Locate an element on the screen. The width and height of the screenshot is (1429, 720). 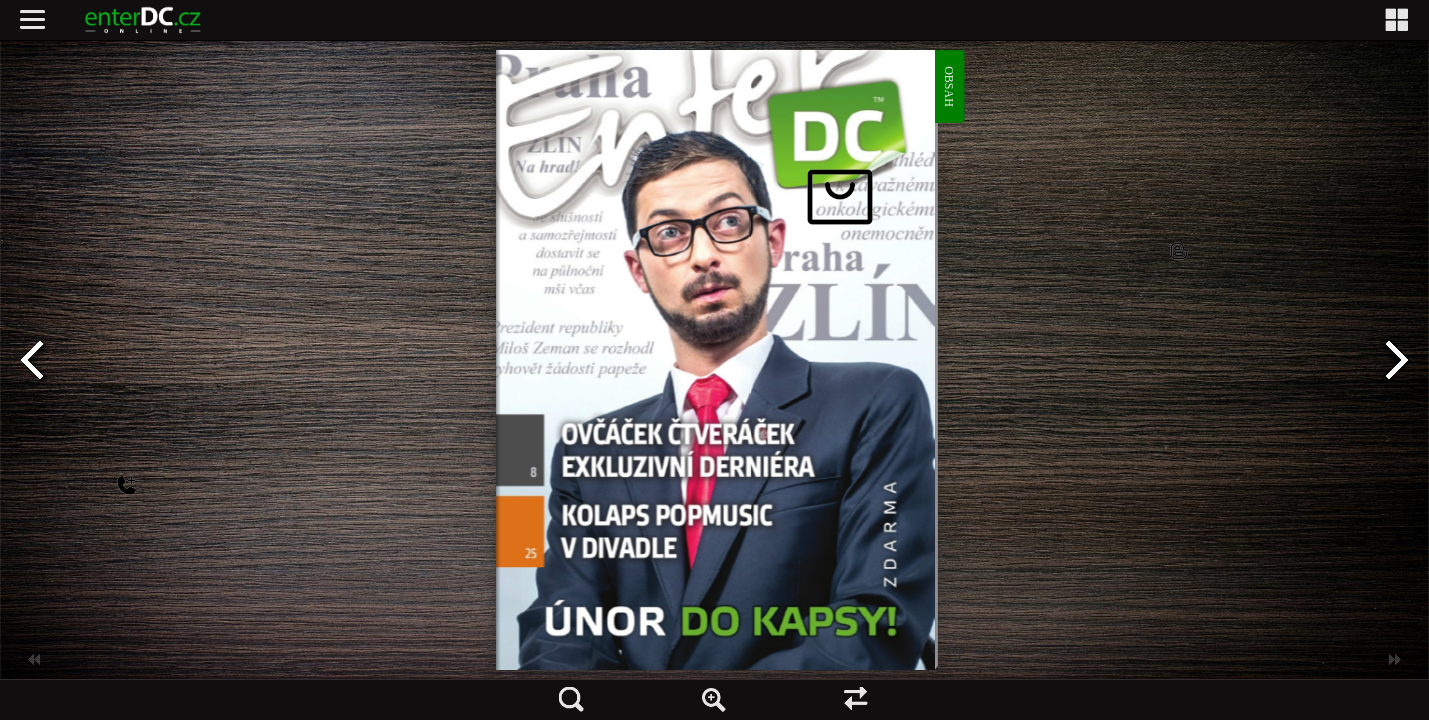
view your shopping cart is located at coordinates (840, 197).